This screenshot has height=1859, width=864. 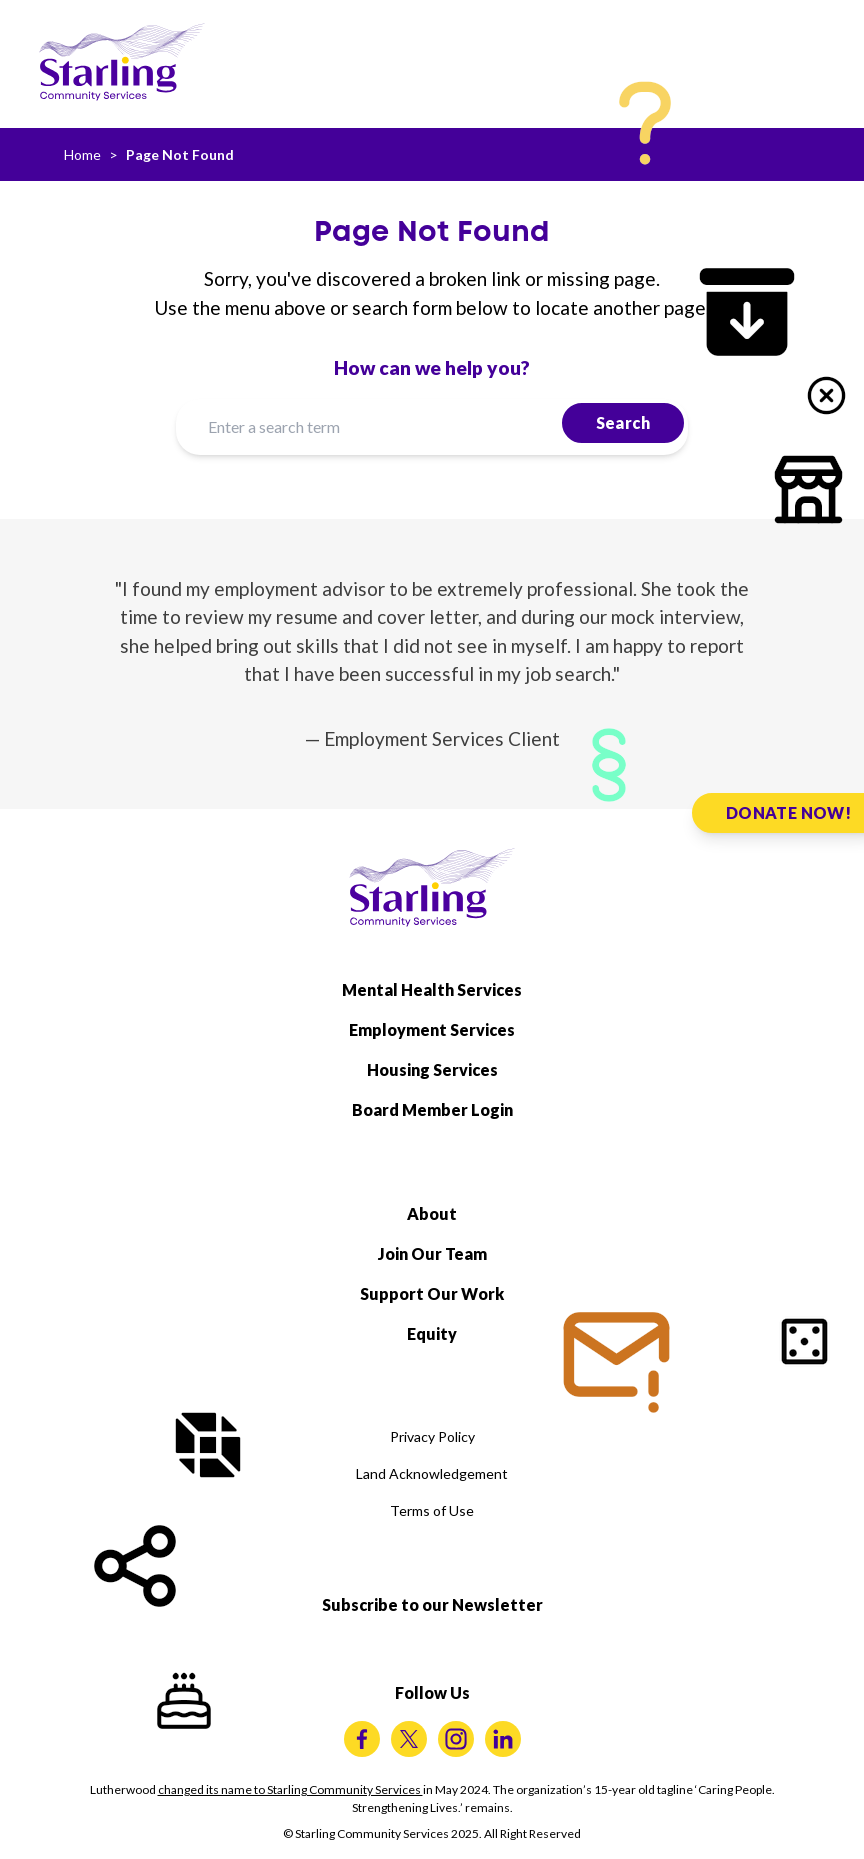 I want to click on view 3D model or object, so click(x=208, y=1445).